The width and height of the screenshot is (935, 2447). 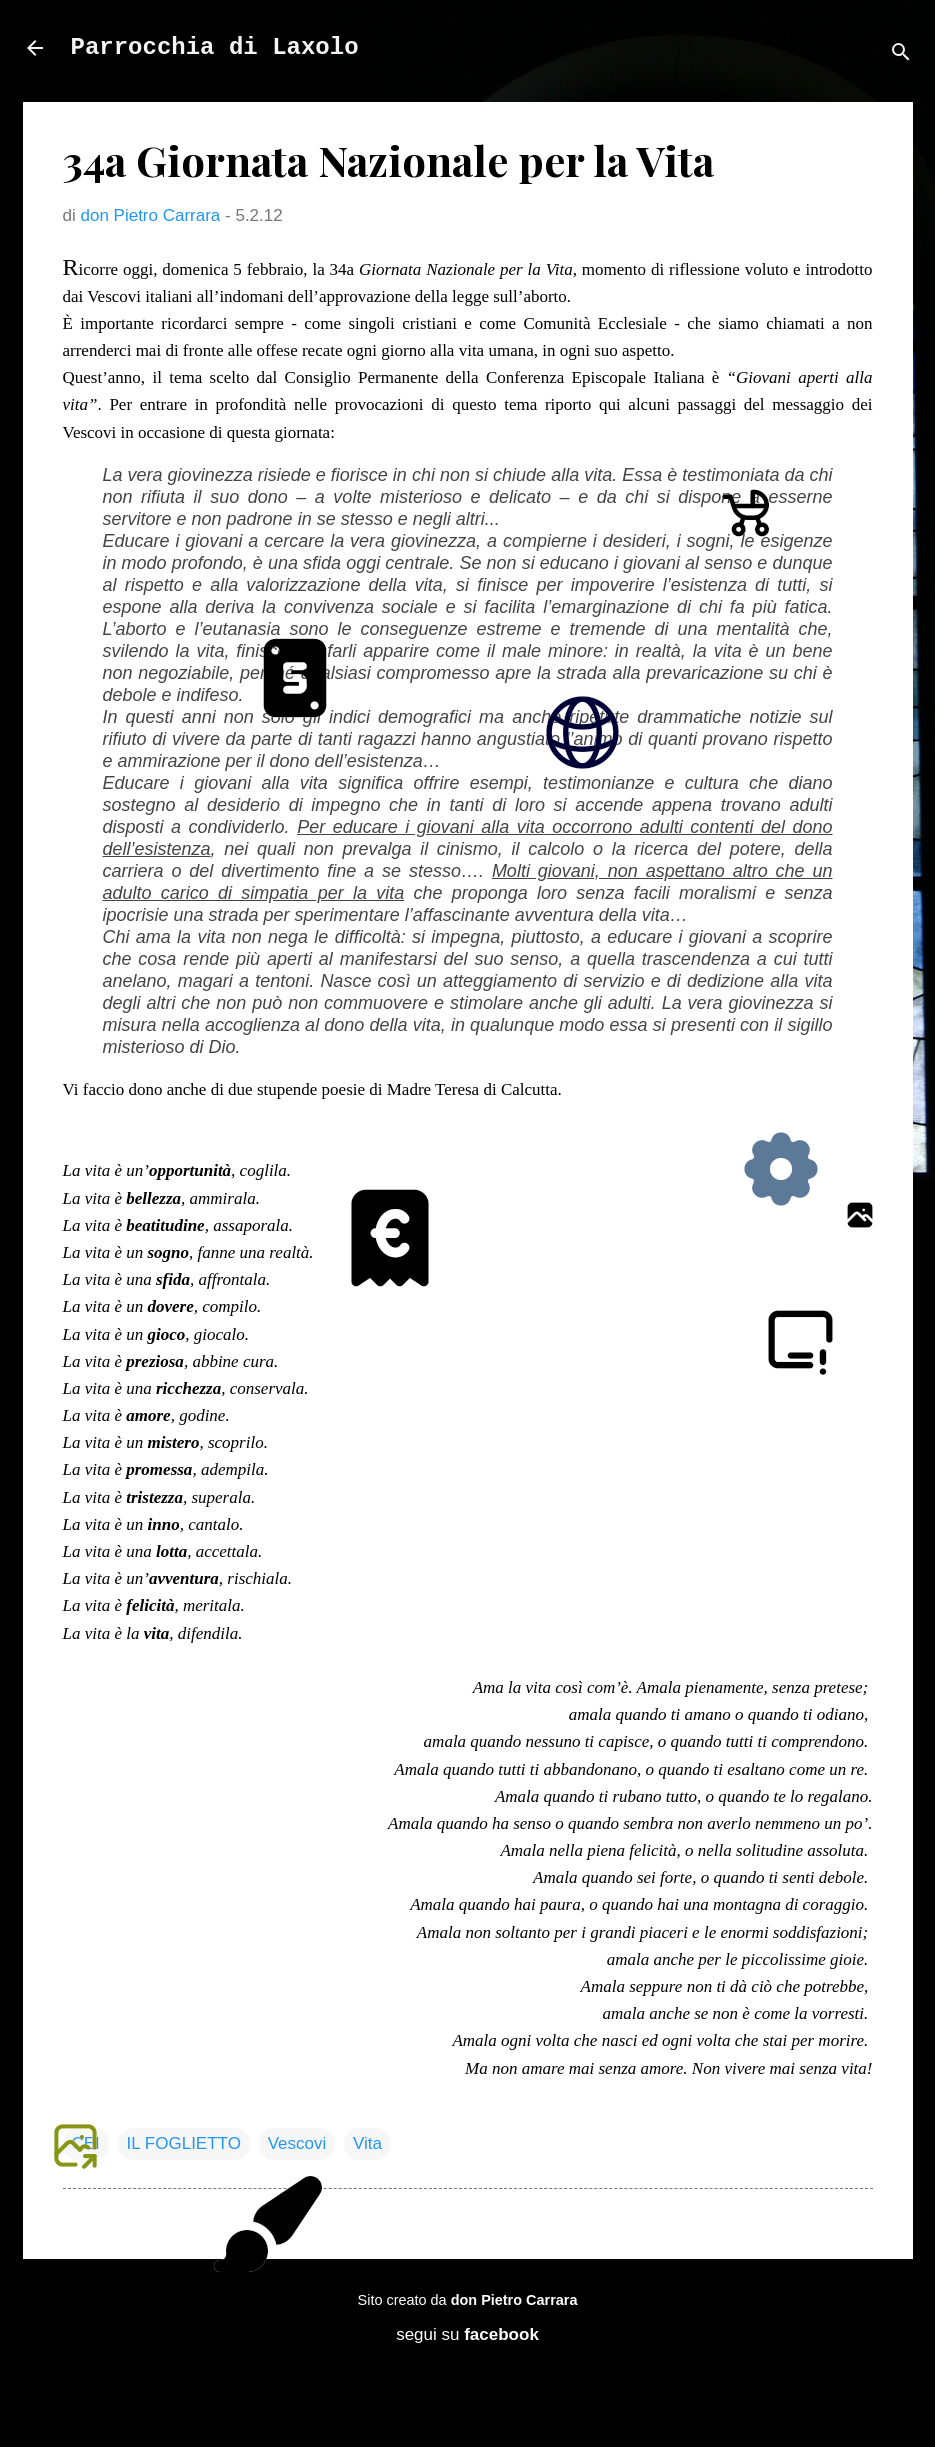 What do you see at coordinates (582, 732) in the screenshot?
I see `switch to global or international settings` at bounding box center [582, 732].